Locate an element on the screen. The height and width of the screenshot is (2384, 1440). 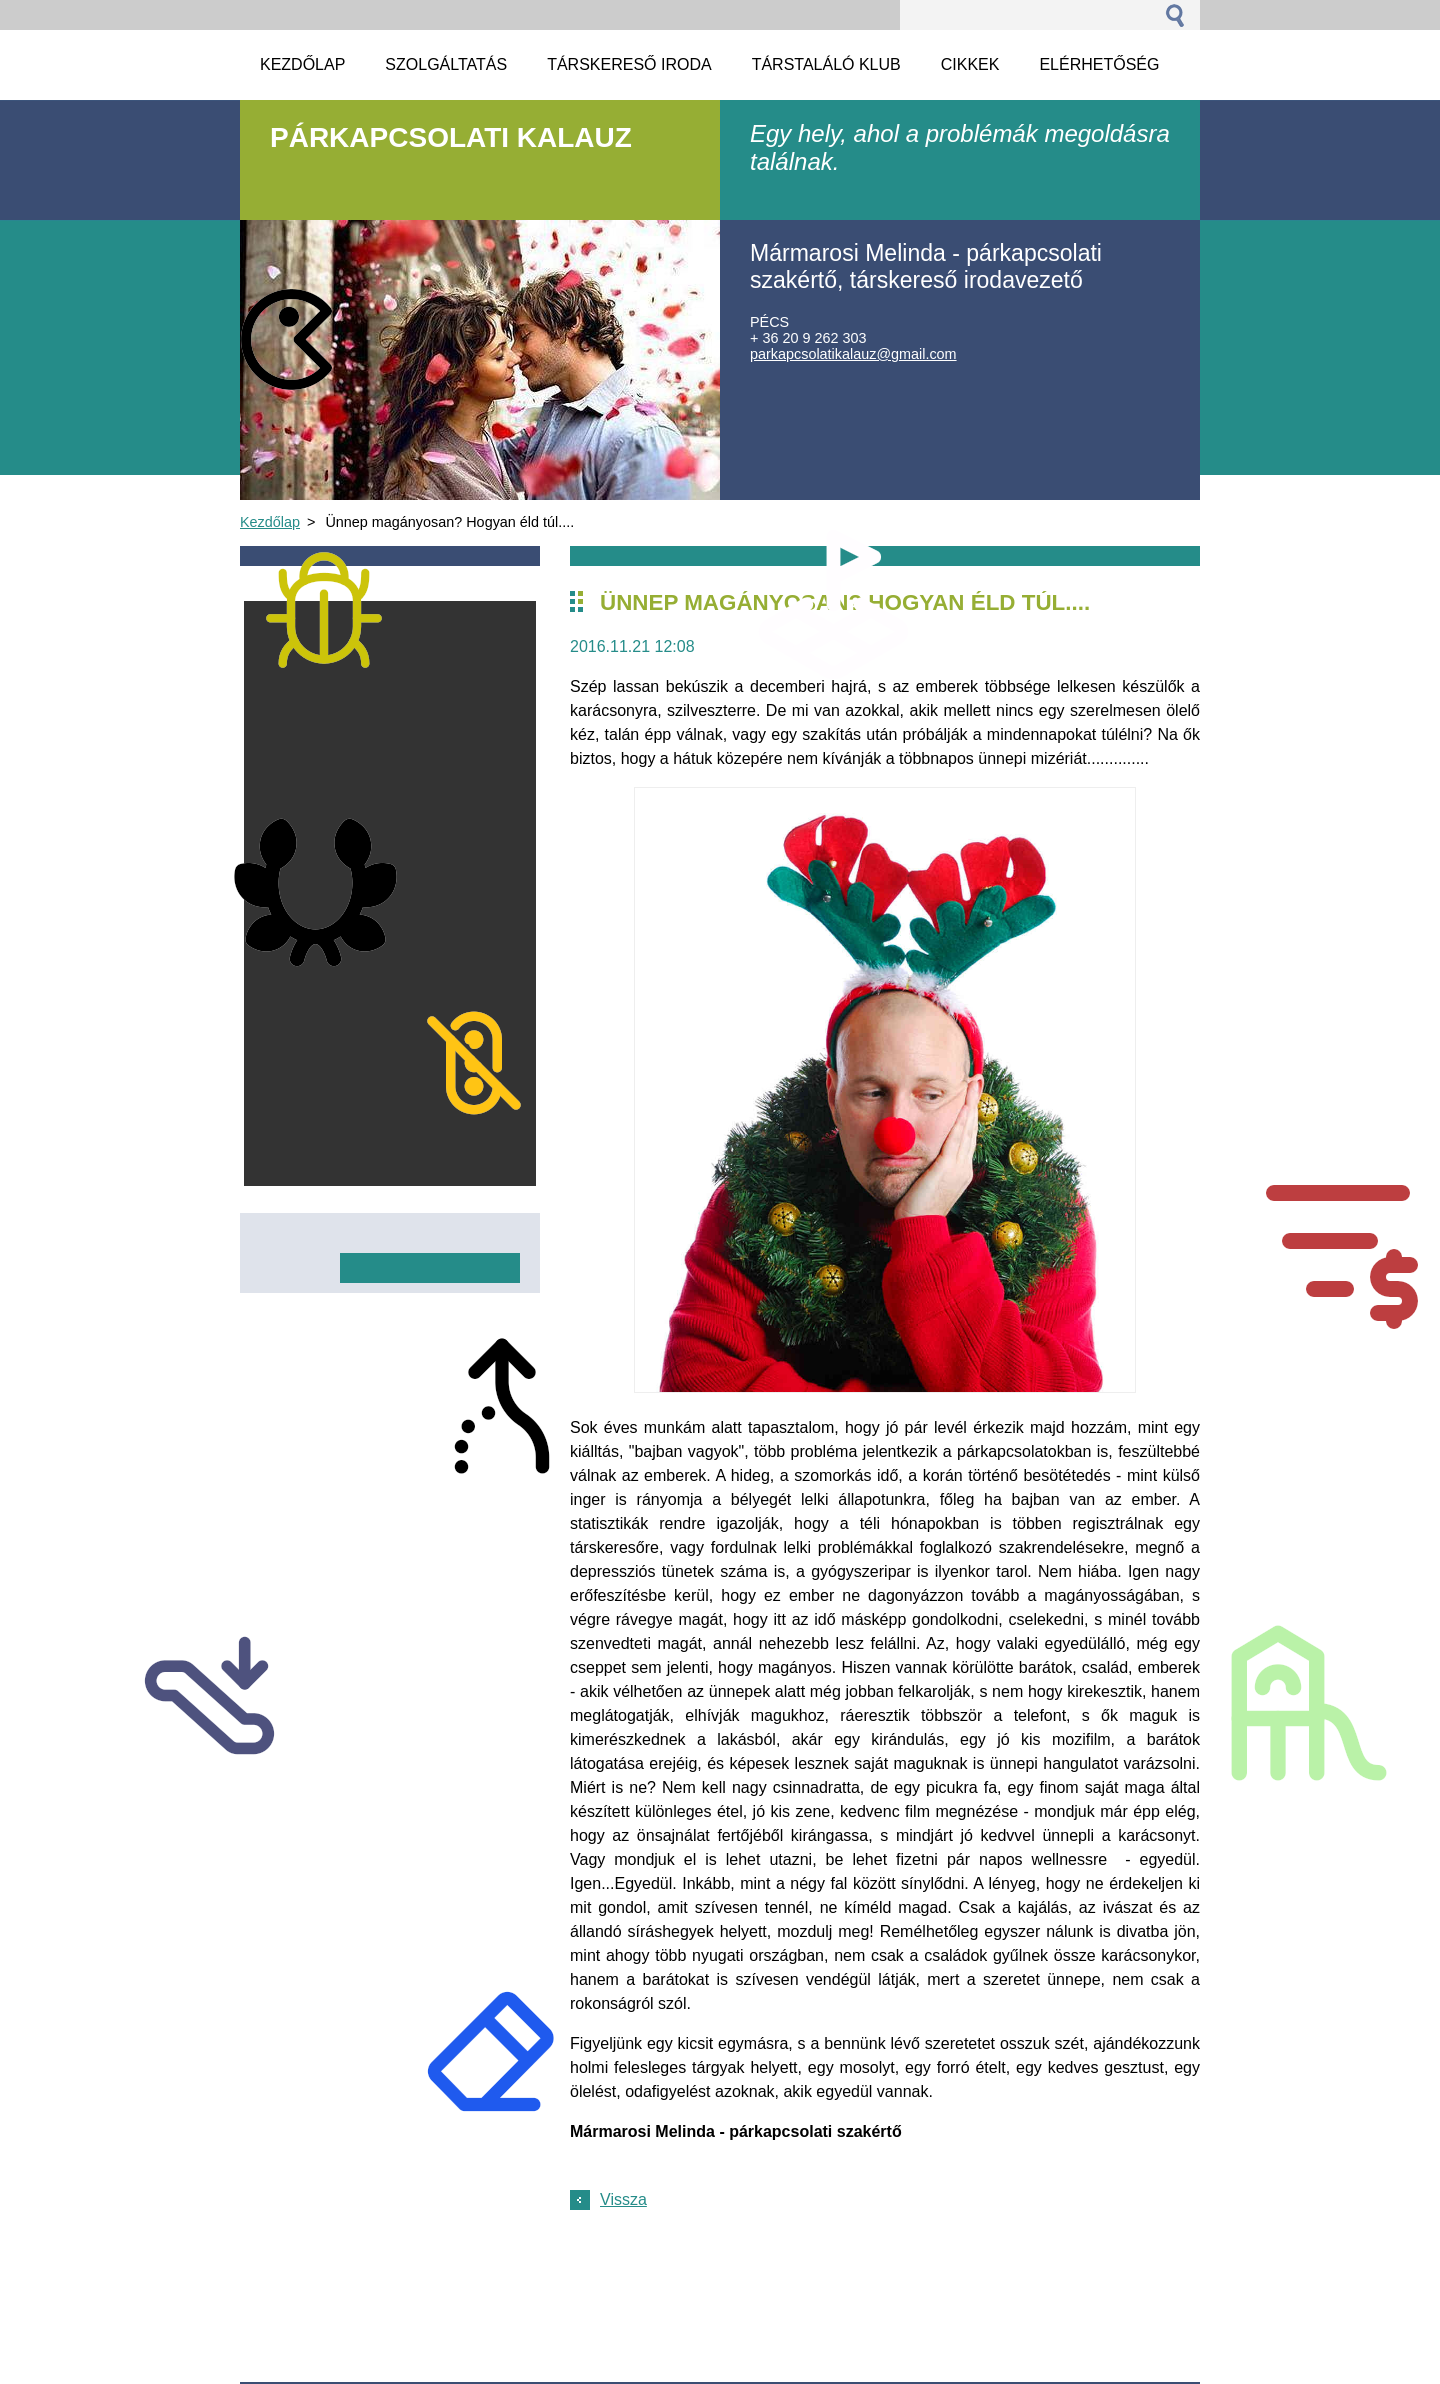
traffic light system disabled or offline is located at coordinates (474, 1063).